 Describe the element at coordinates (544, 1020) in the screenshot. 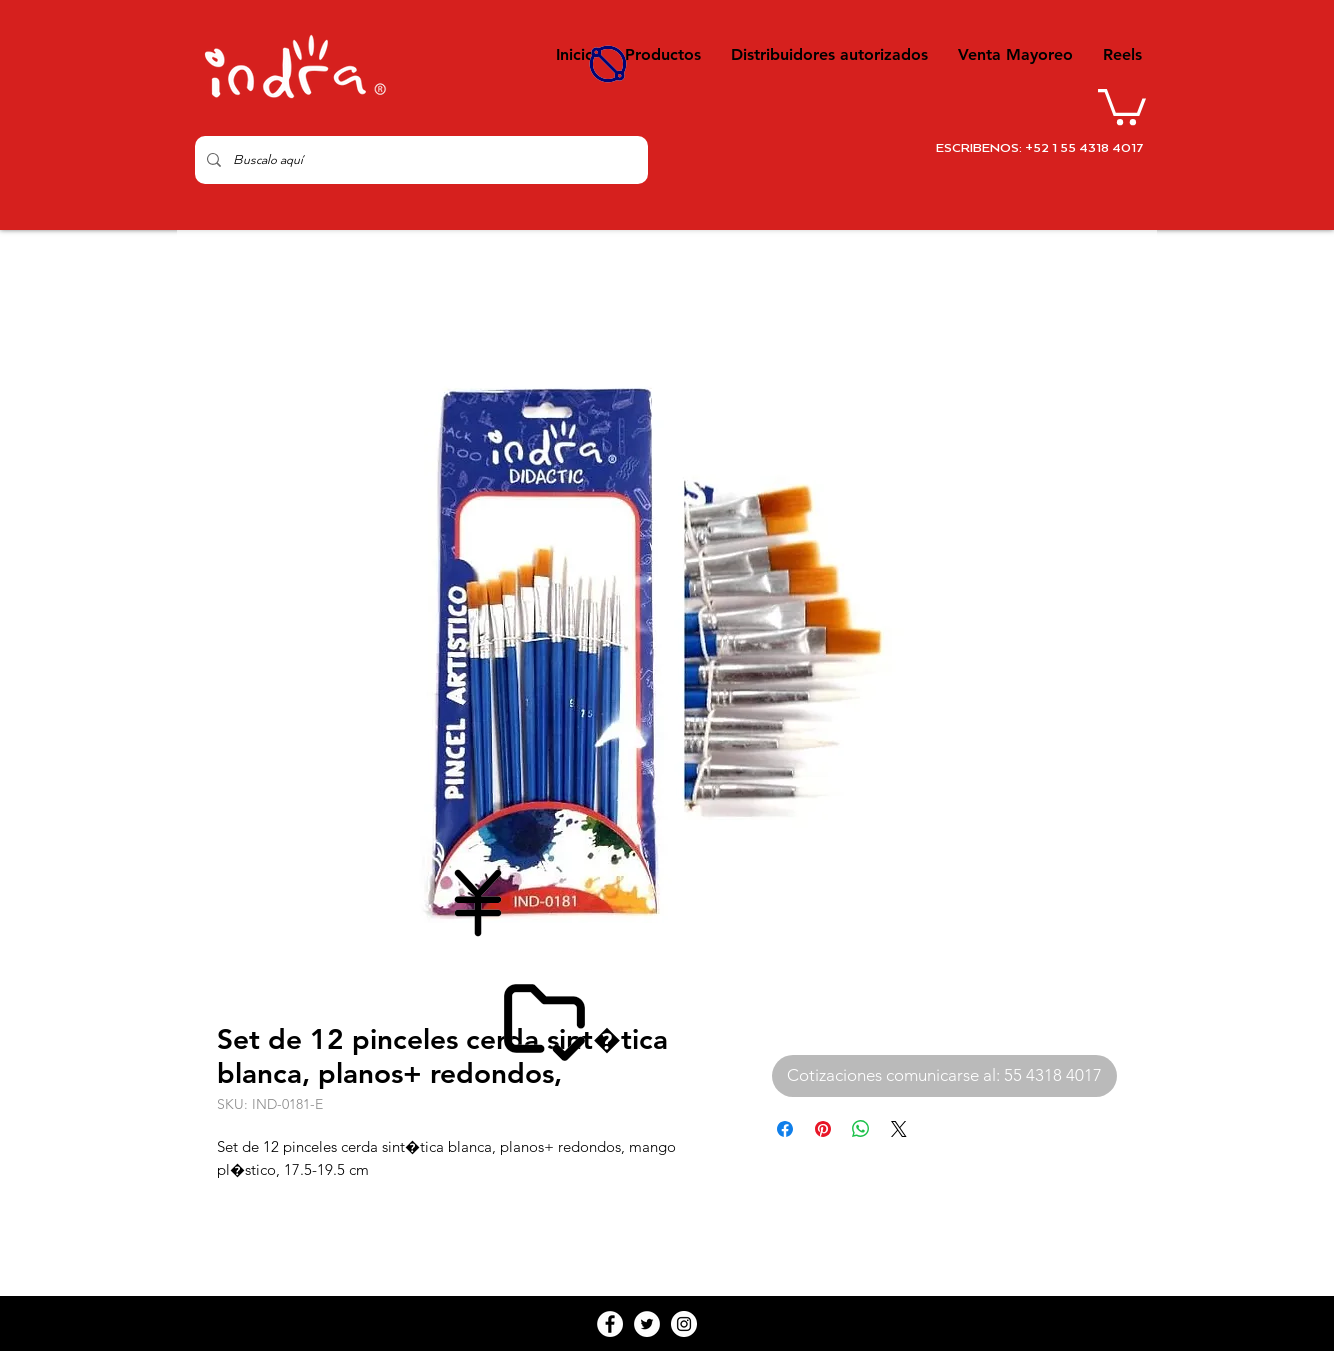

I see `folder successfully verified or validated` at that location.